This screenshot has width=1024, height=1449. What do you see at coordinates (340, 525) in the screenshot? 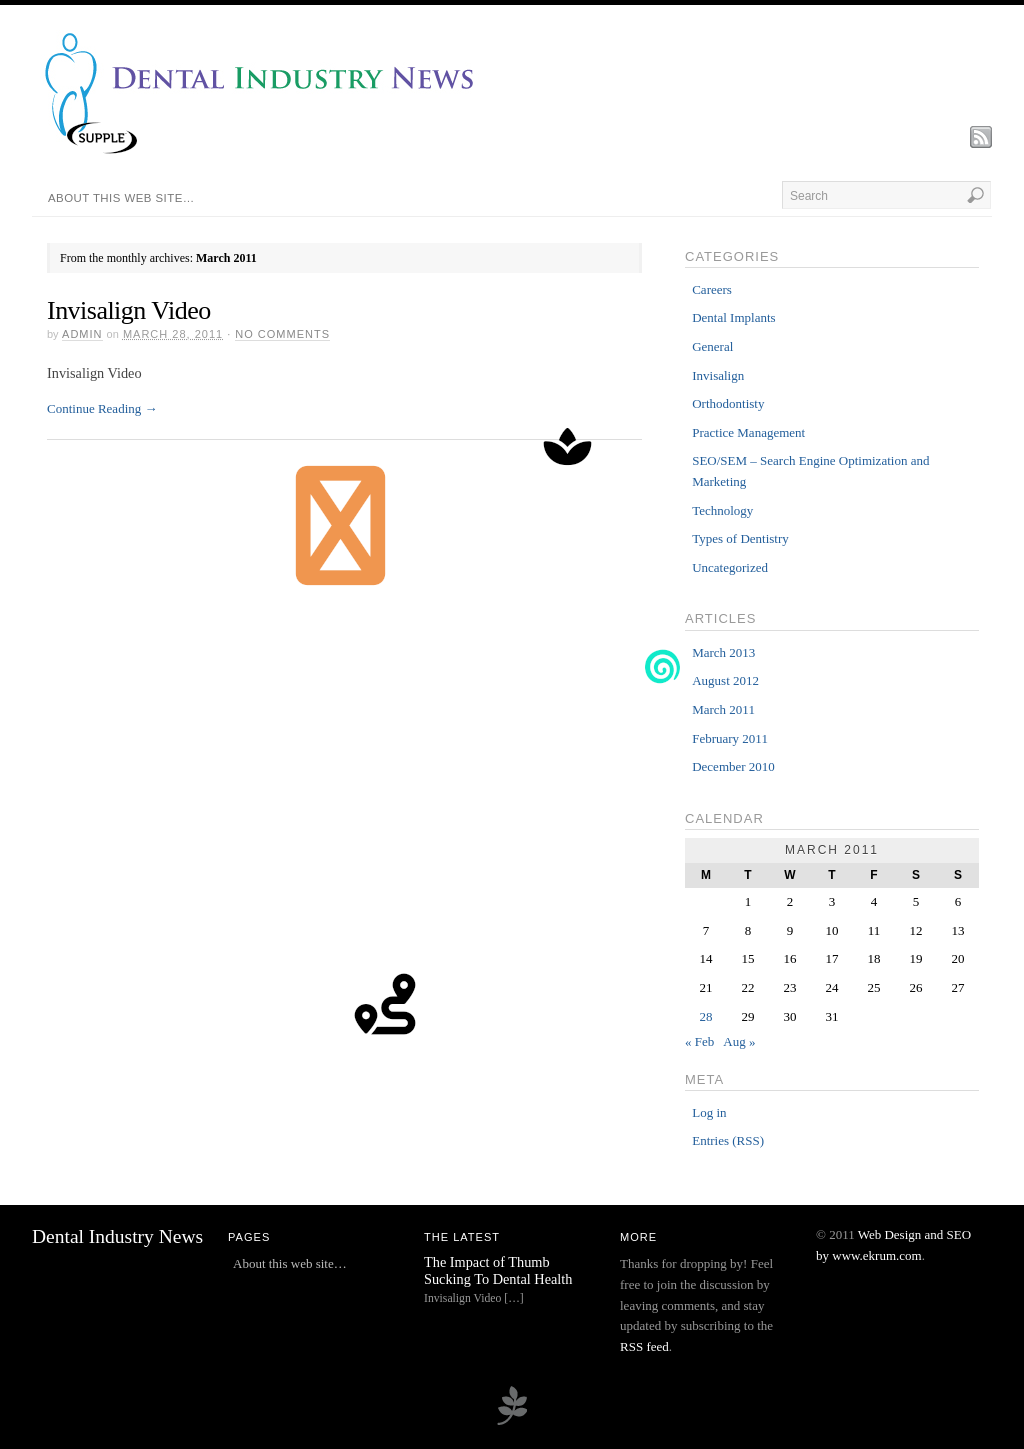
I see `indicates a missing or undefined glyph` at bounding box center [340, 525].